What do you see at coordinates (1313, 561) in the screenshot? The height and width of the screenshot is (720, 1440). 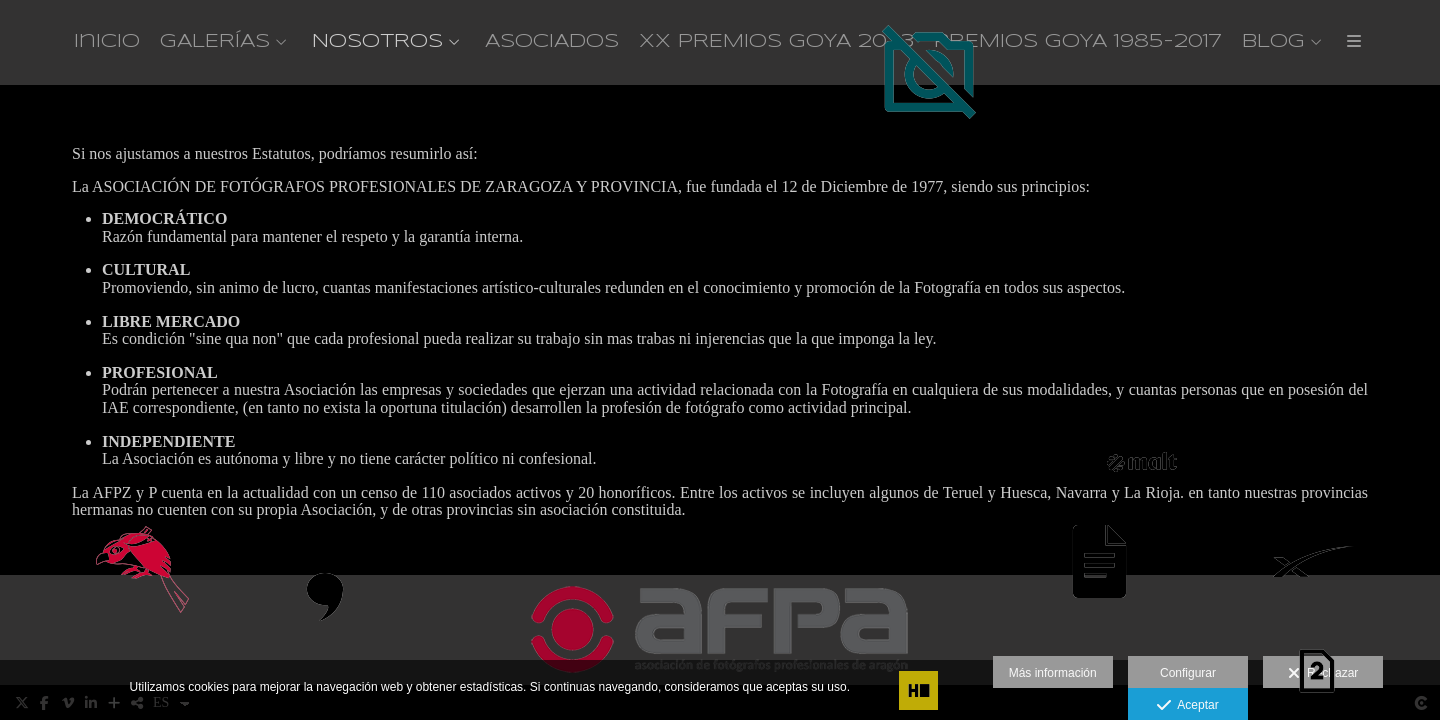 I see `spacex company logo` at bounding box center [1313, 561].